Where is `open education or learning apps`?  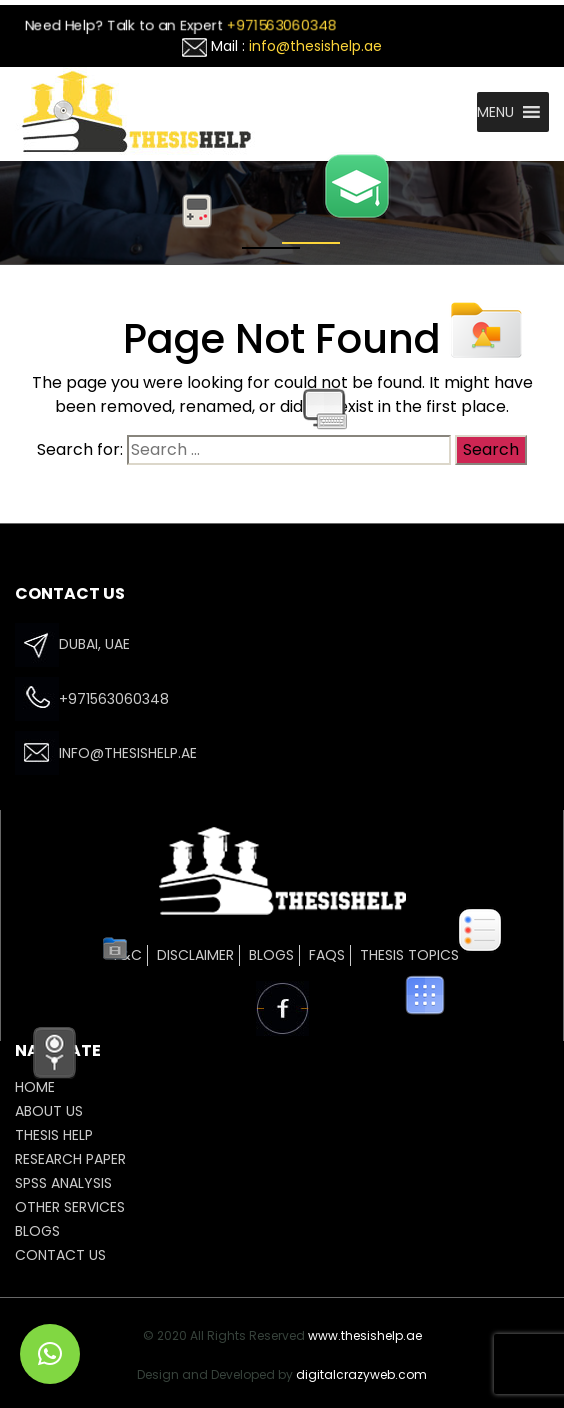 open education or learning apps is located at coordinates (357, 186).